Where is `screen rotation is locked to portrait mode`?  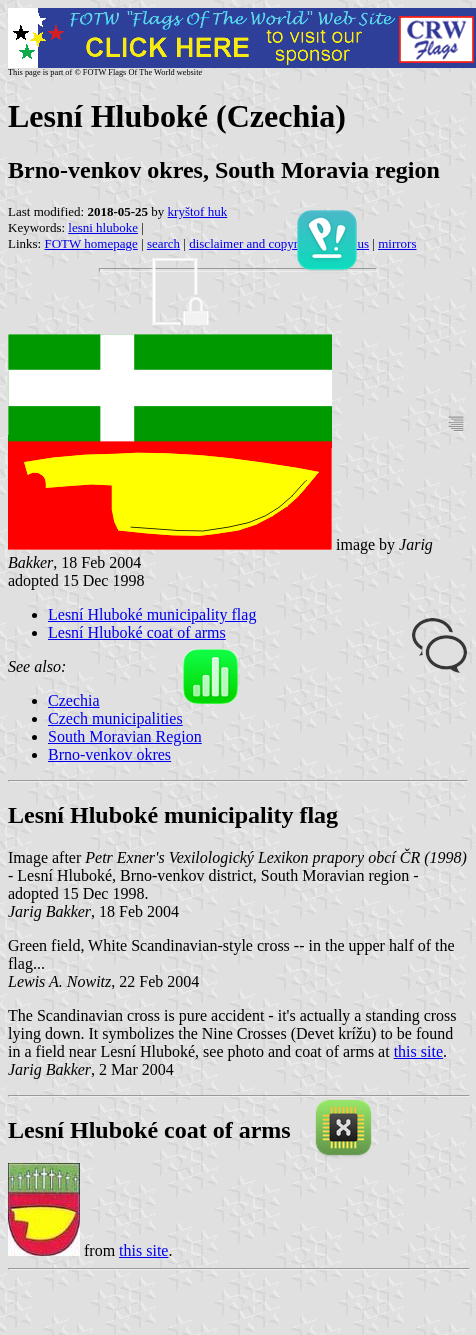 screen rotation is locked to portrait mode is located at coordinates (180, 291).